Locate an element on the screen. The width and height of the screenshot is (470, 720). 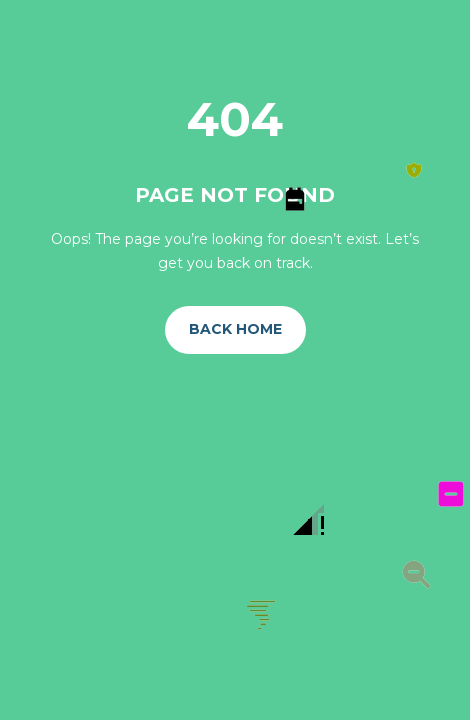
access security or privacy settings is located at coordinates (414, 170).